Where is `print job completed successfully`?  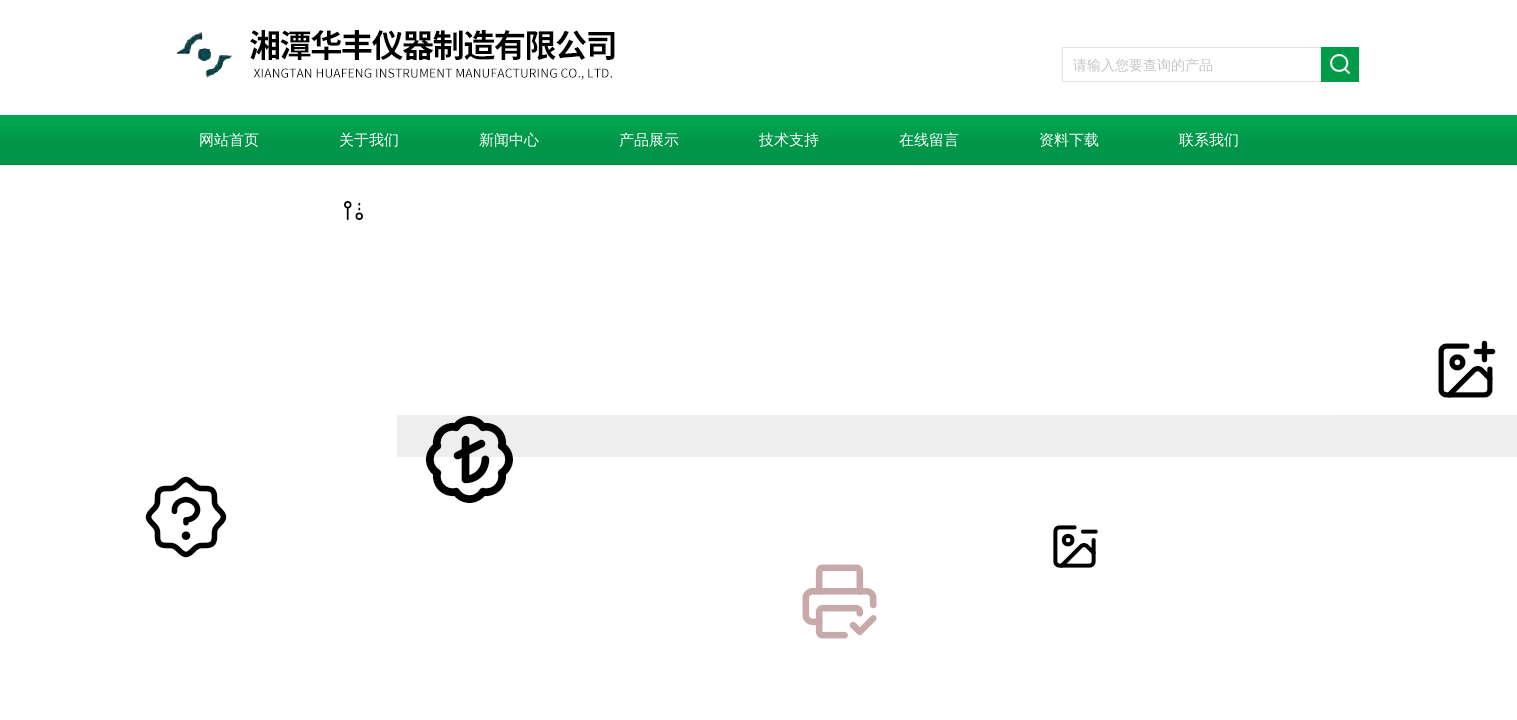
print job completed successfully is located at coordinates (839, 601).